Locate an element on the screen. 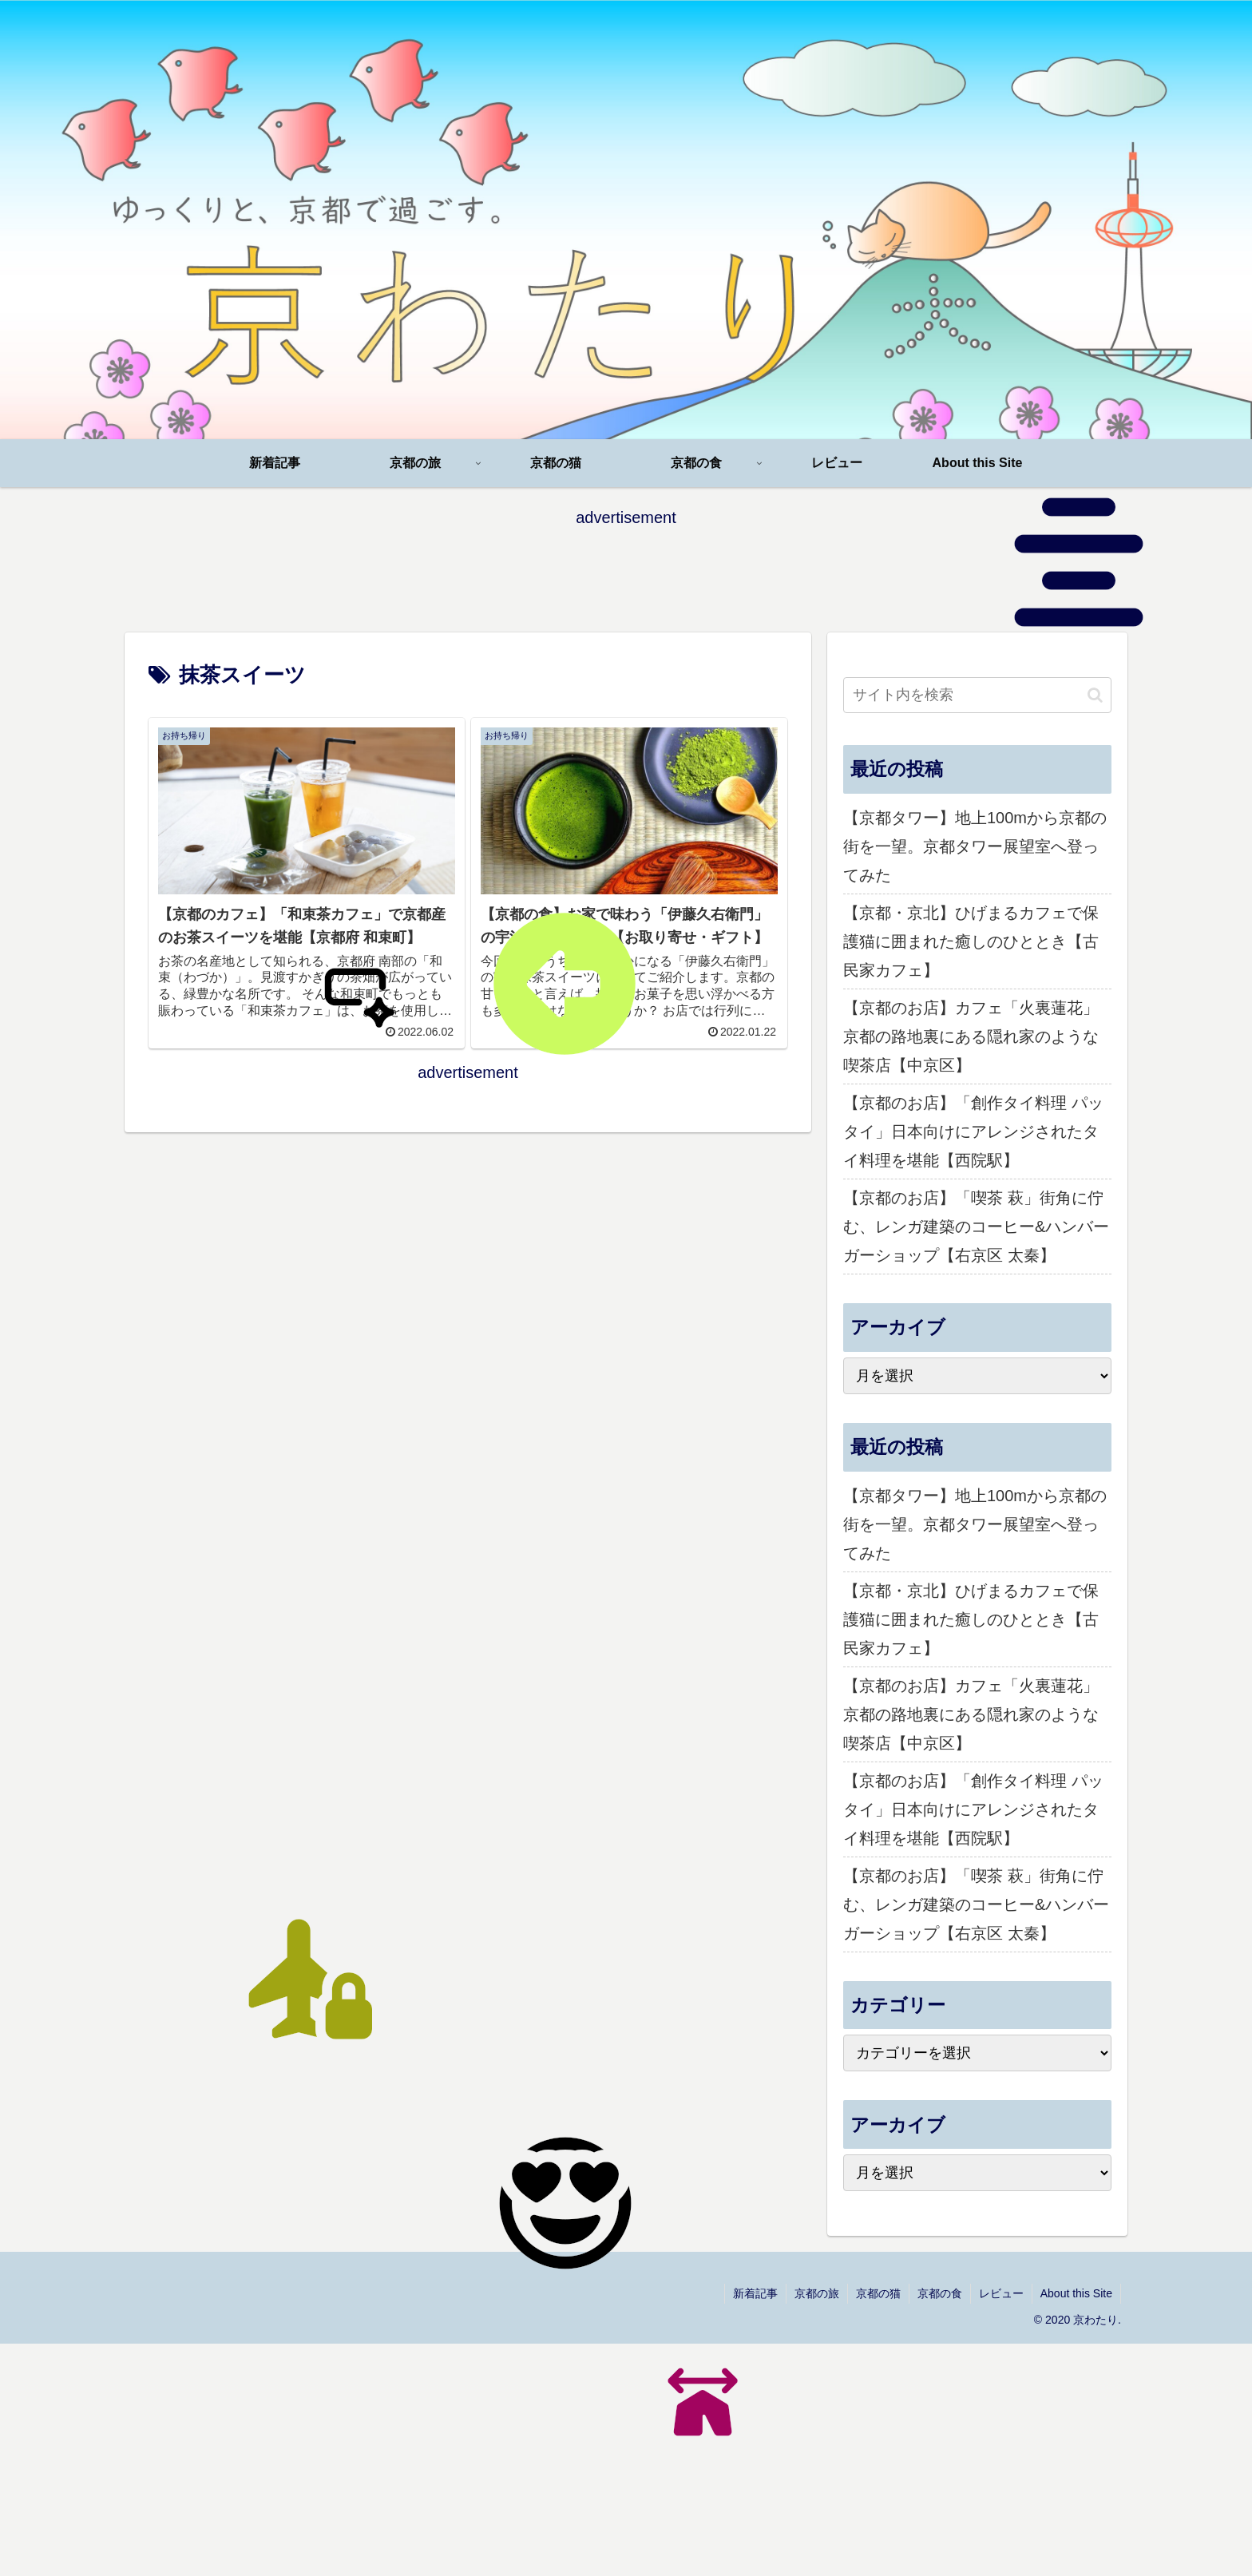 The image size is (1252, 2576). react with love or adoration is located at coordinates (565, 2203).